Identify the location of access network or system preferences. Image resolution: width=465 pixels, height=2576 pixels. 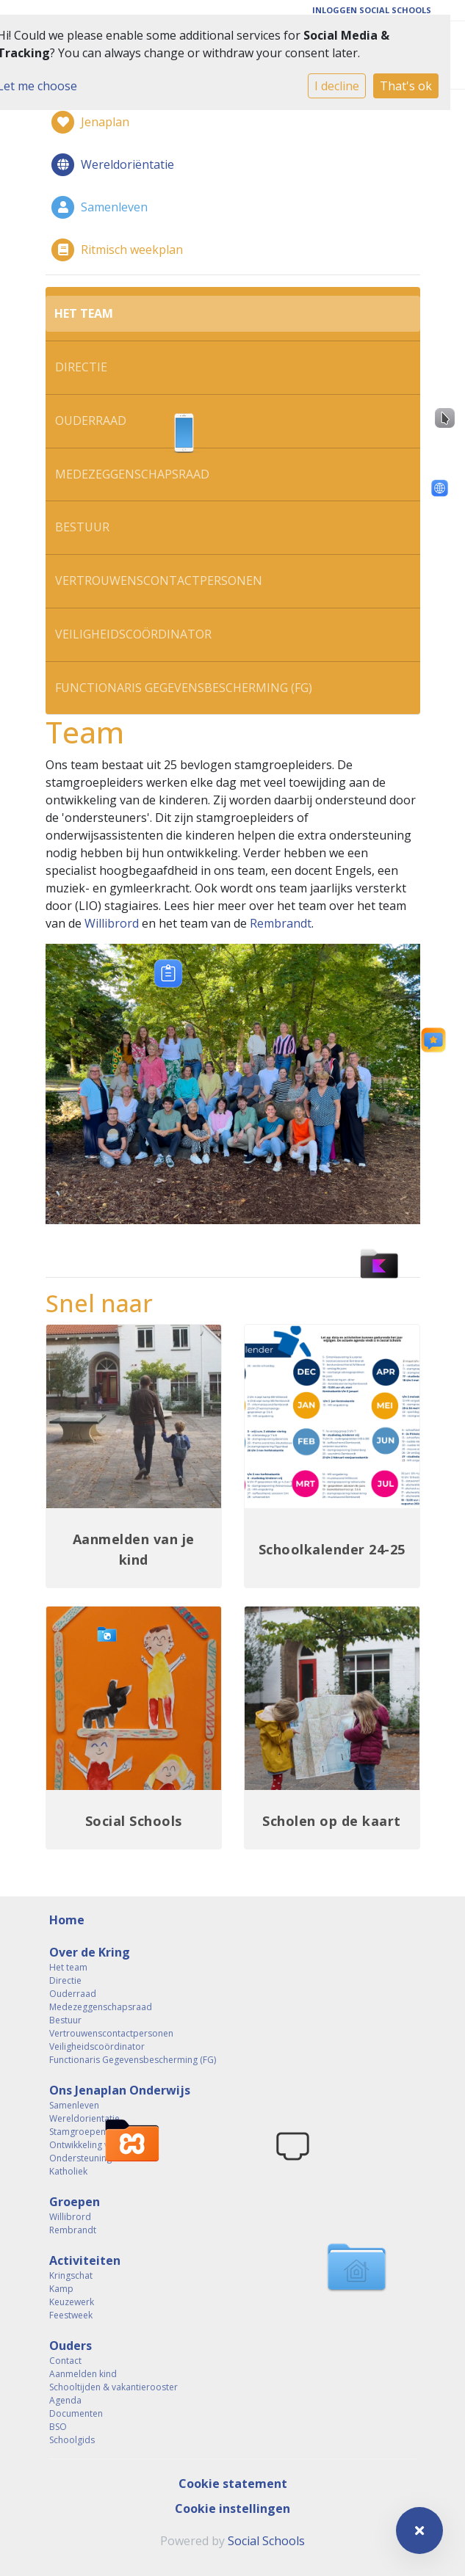
(292, 2146).